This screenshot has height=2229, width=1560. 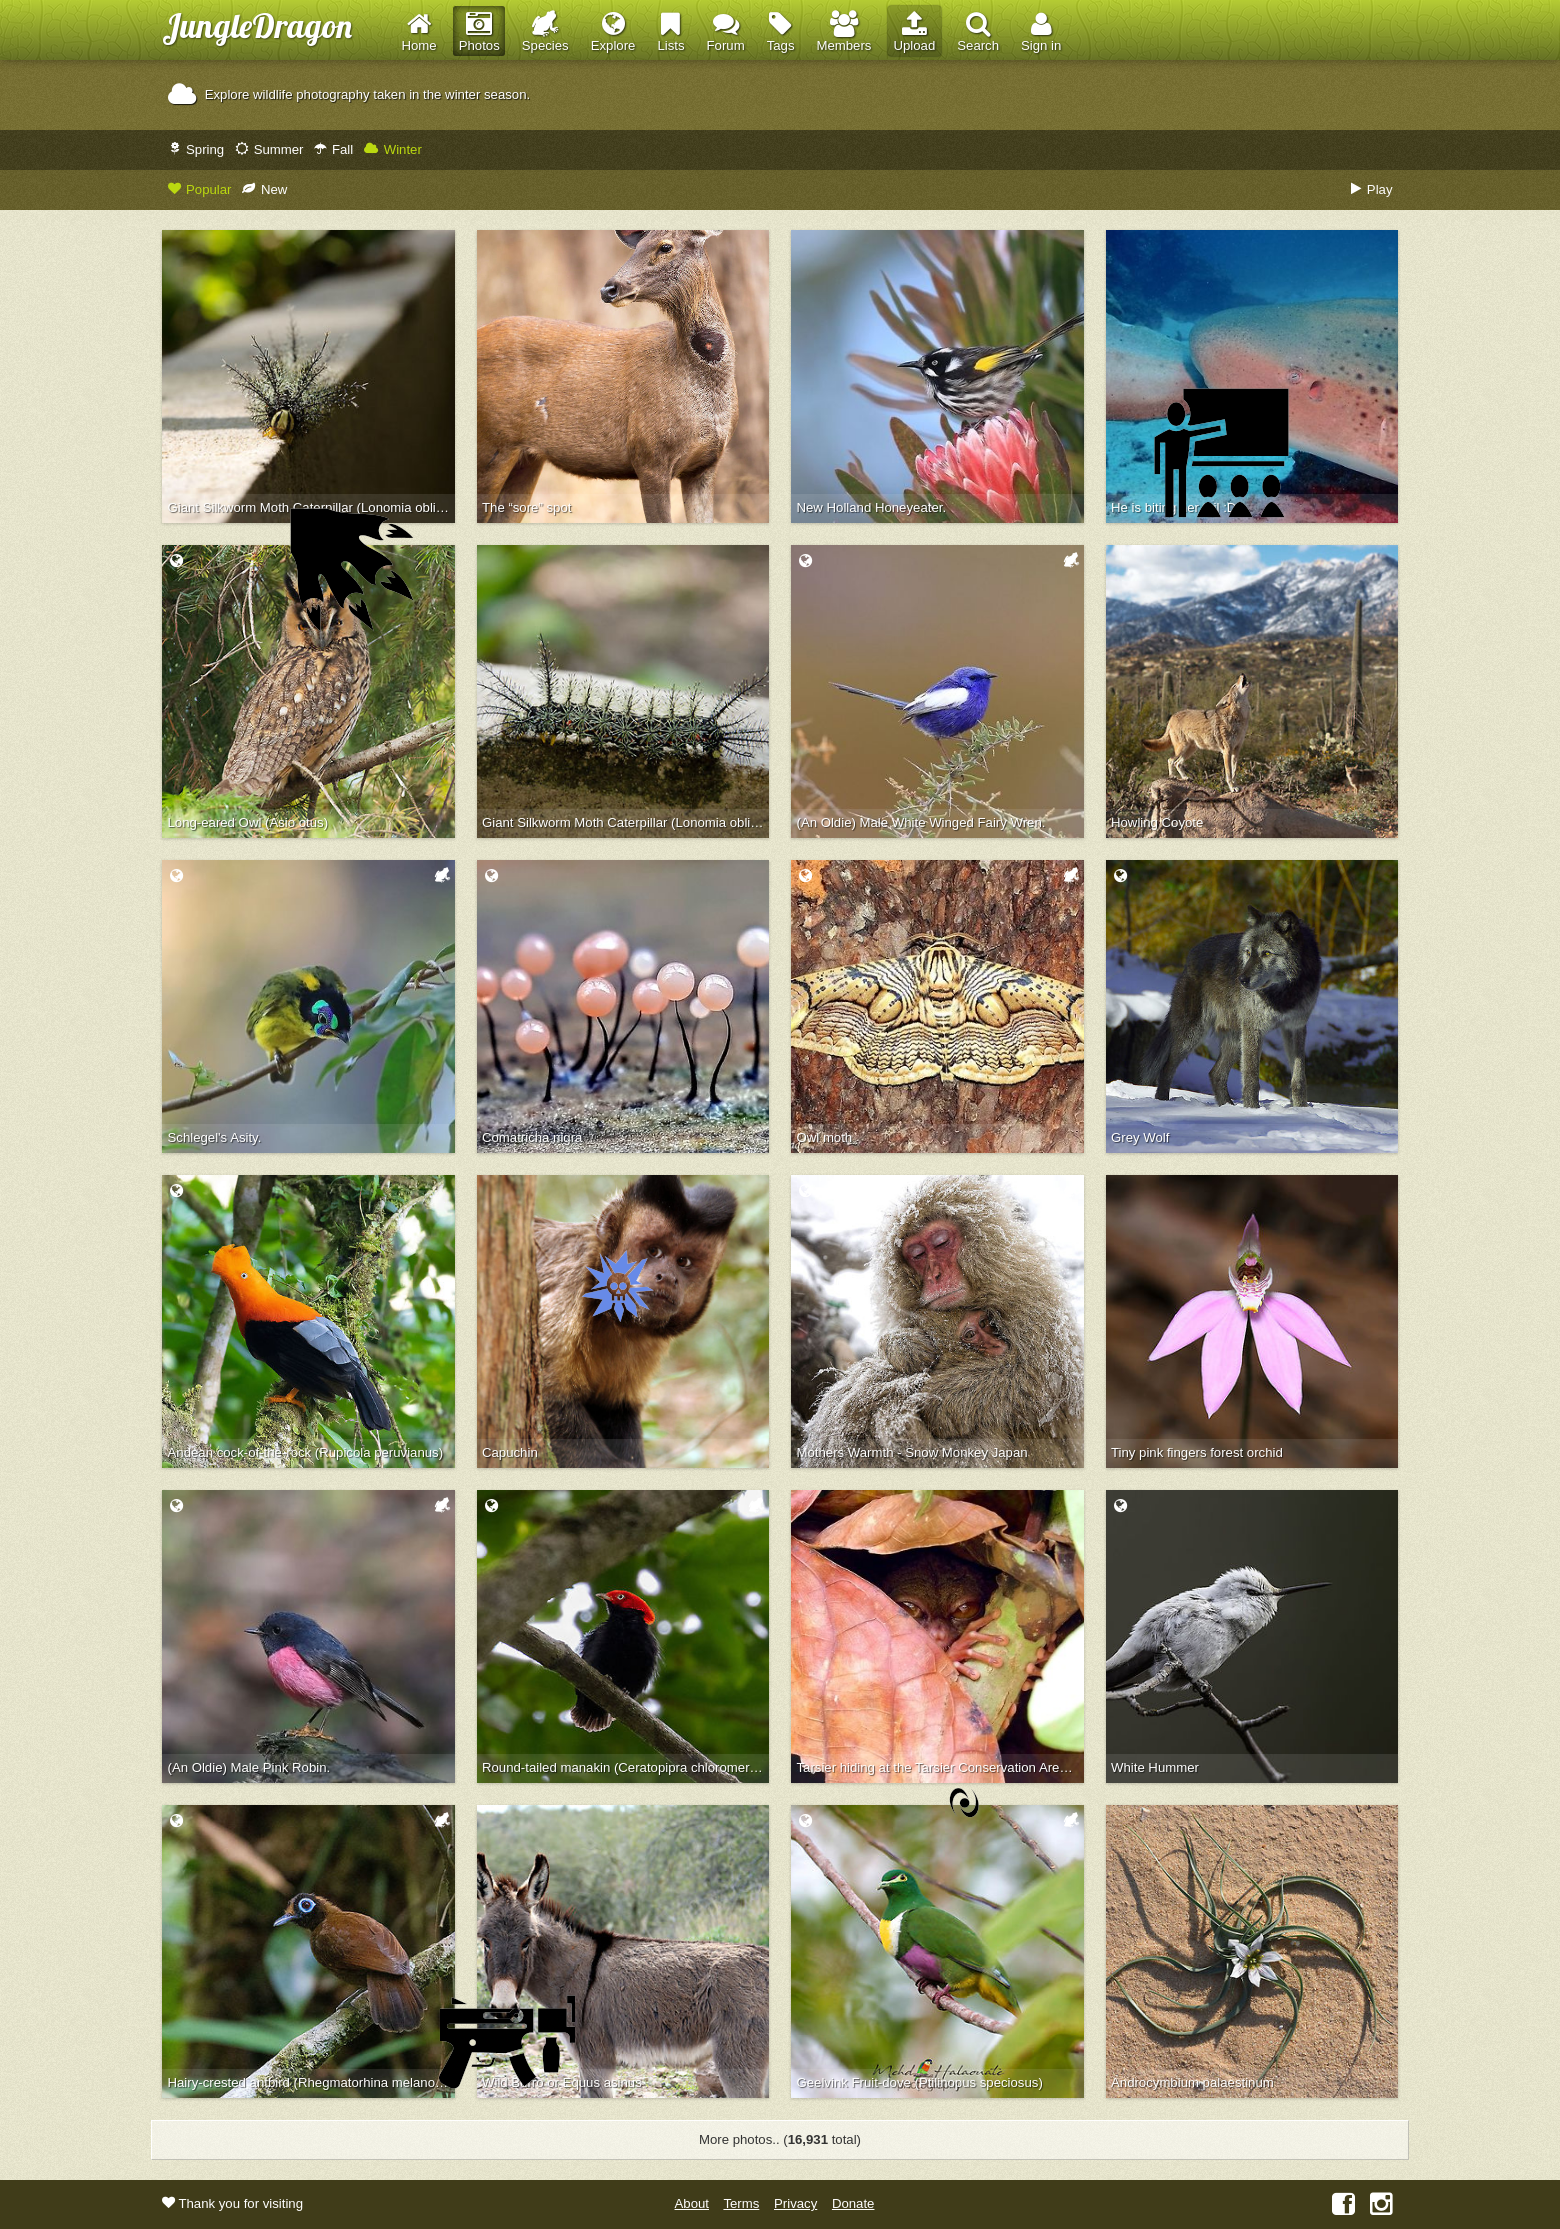 What do you see at coordinates (964, 1803) in the screenshot?
I see `activate focus or concentration mode` at bounding box center [964, 1803].